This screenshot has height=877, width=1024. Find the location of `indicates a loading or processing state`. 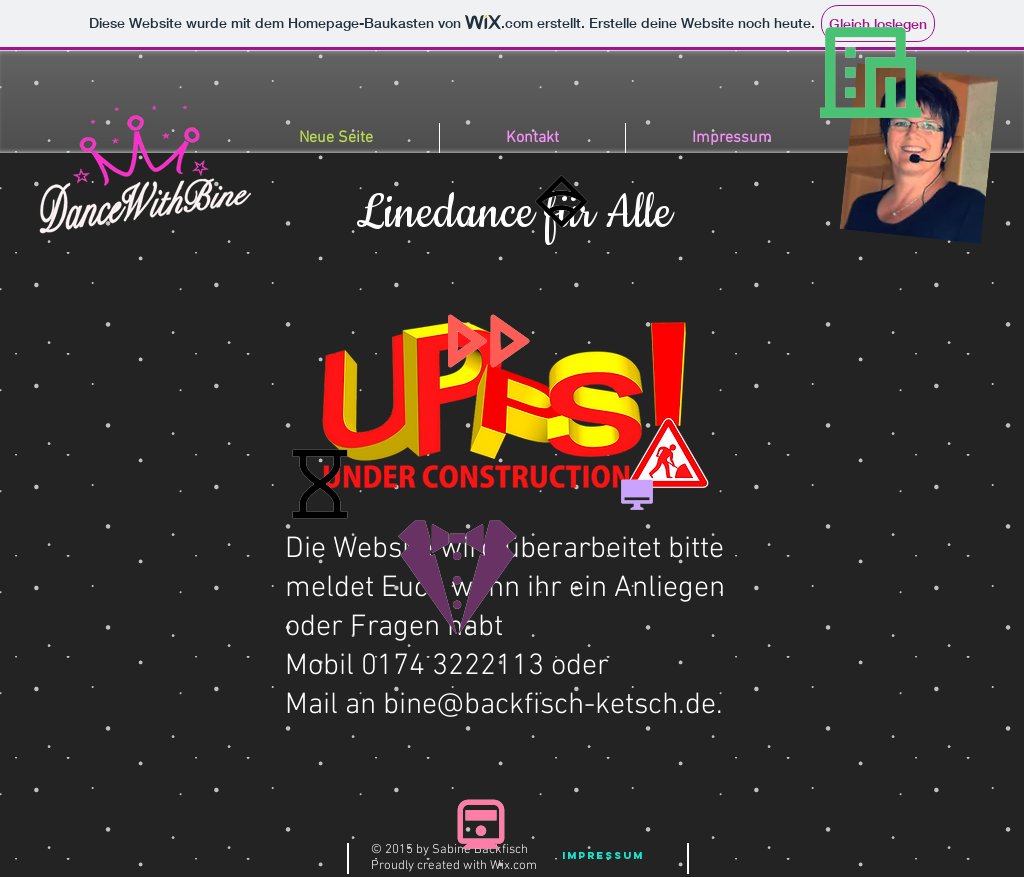

indicates a loading or processing state is located at coordinates (320, 484).